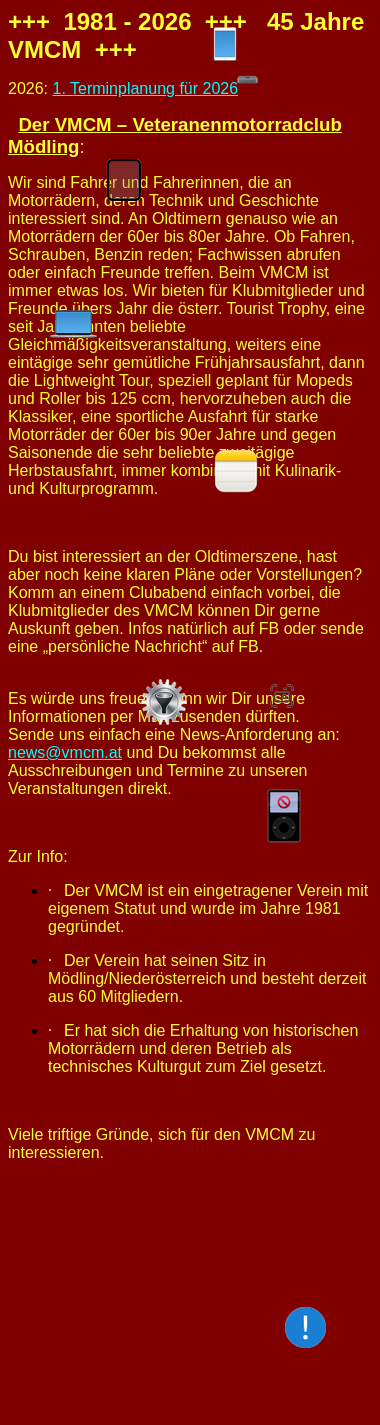  Describe the element at coordinates (124, 180) in the screenshot. I see `iPad device with Face ID in sidebar navigation` at that location.